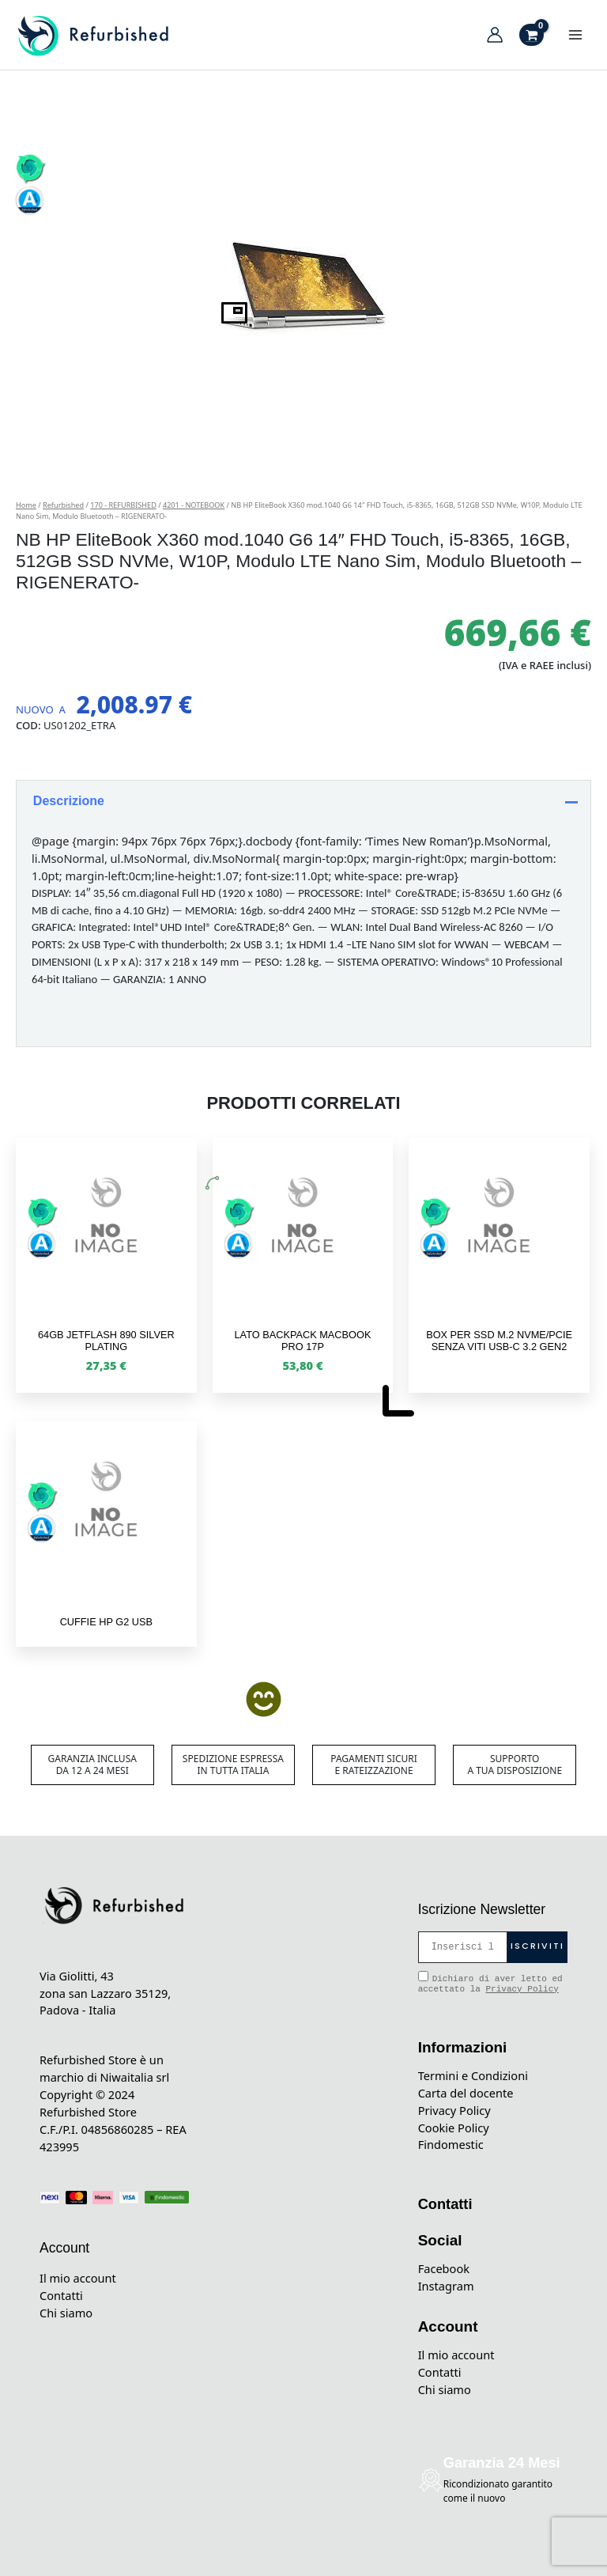 This screenshot has width=607, height=2576. What do you see at coordinates (234, 312) in the screenshot?
I see `enable picture-in-picture mode` at bounding box center [234, 312].